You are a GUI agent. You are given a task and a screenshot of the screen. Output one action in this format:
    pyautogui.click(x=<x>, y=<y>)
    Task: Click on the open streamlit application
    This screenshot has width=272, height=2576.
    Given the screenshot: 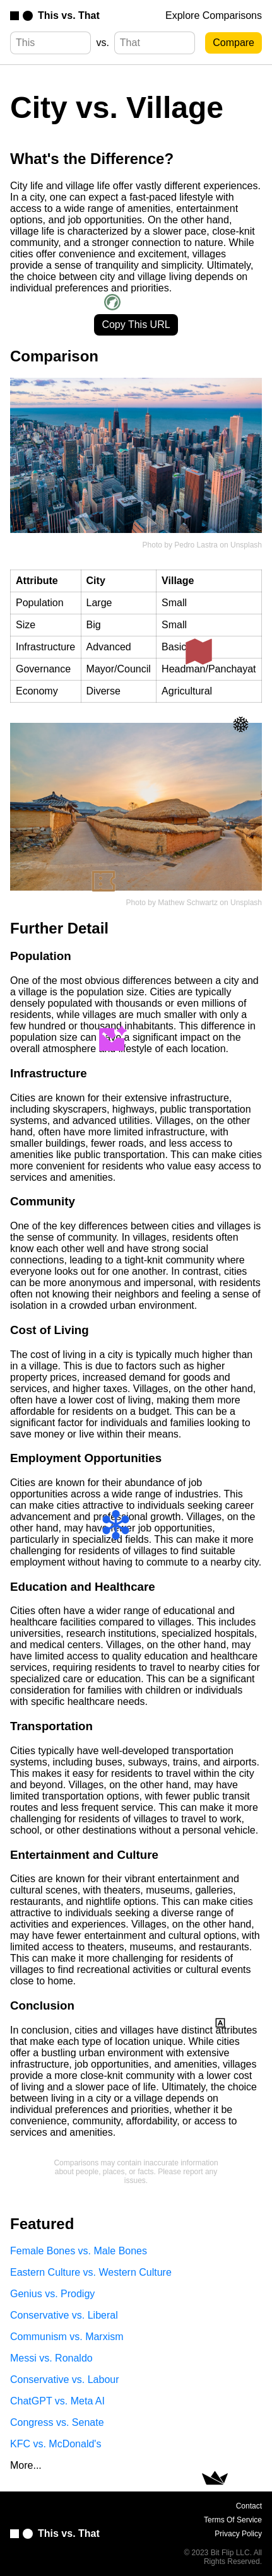 What is the action you would take?
    pyautogui.click(x=215, y=2478)
    